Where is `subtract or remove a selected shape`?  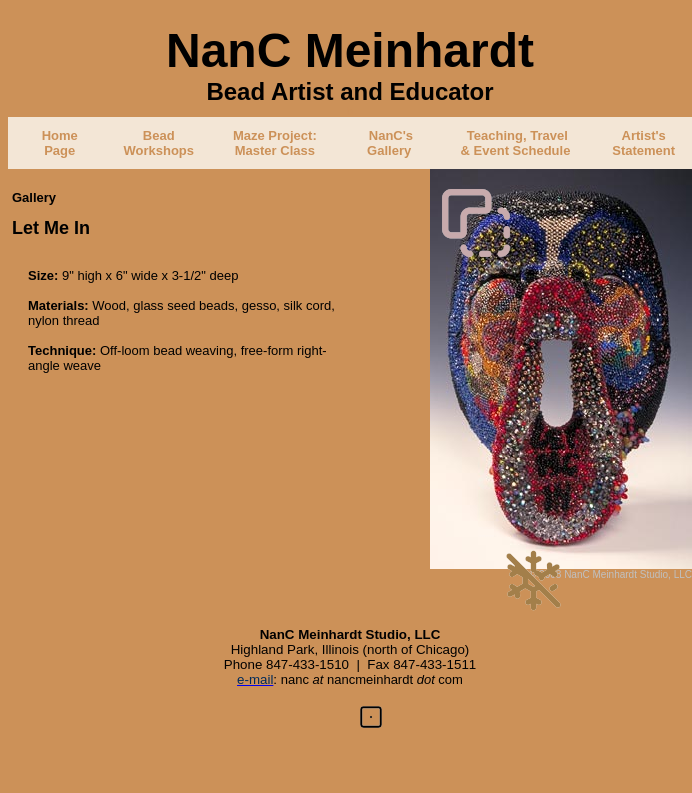 subtract or remove a selected shape is located at coordinates (476, 223).